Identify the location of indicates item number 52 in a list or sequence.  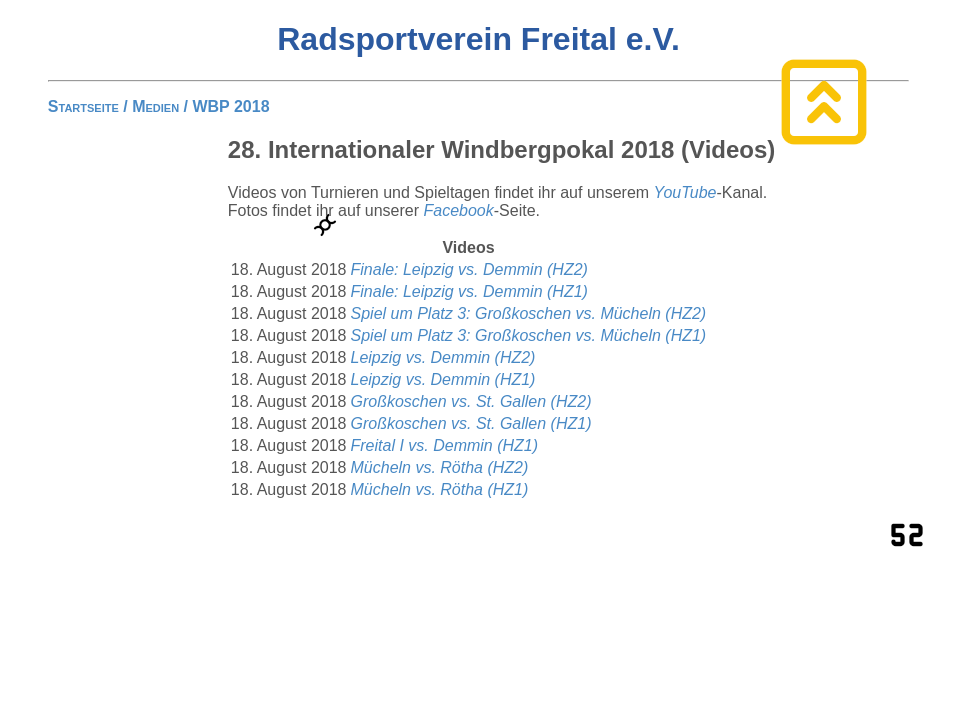
(907, 535).